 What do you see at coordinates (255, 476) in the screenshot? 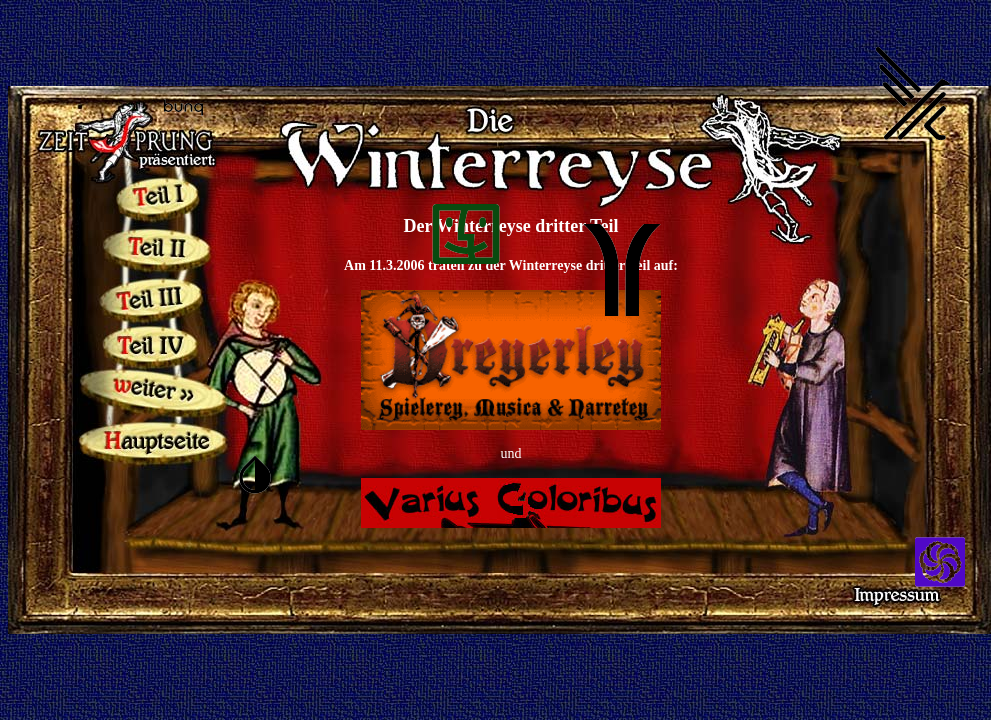
I see `adjust contrast settings` at bounding box center [255, 476].